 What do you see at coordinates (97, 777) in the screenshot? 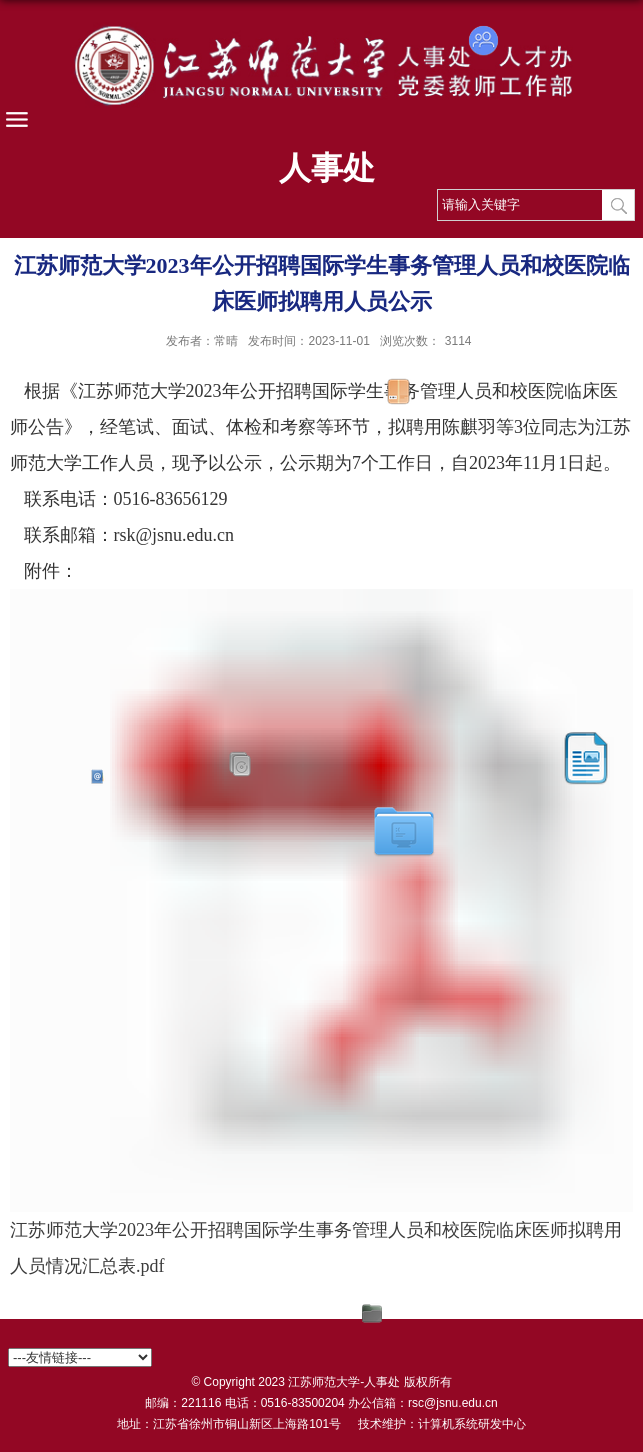
I see `open your address book or contacts` at bounding box center [97, 777].